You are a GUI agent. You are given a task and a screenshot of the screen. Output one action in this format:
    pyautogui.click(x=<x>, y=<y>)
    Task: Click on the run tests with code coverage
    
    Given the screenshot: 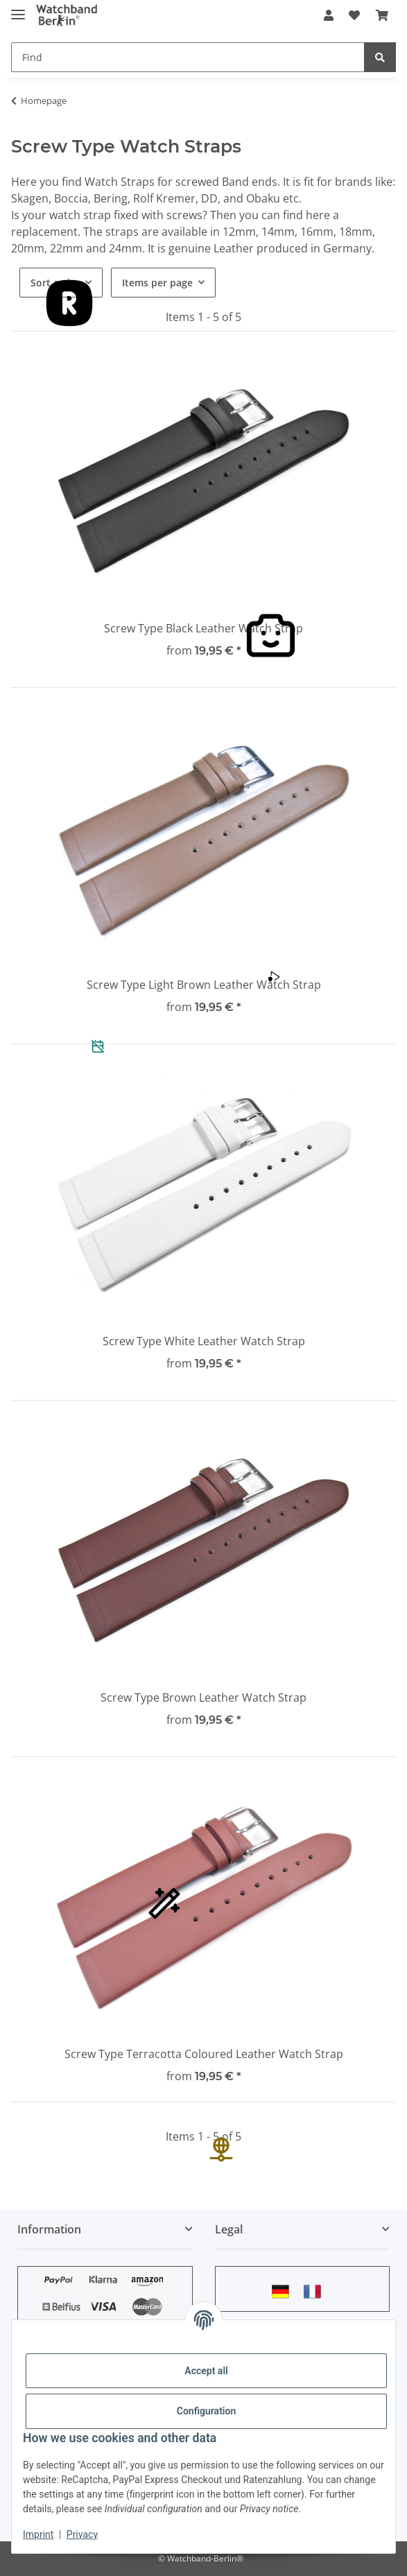 What is the action you would take?
    pyautogui.click(x=273, y=976)
    